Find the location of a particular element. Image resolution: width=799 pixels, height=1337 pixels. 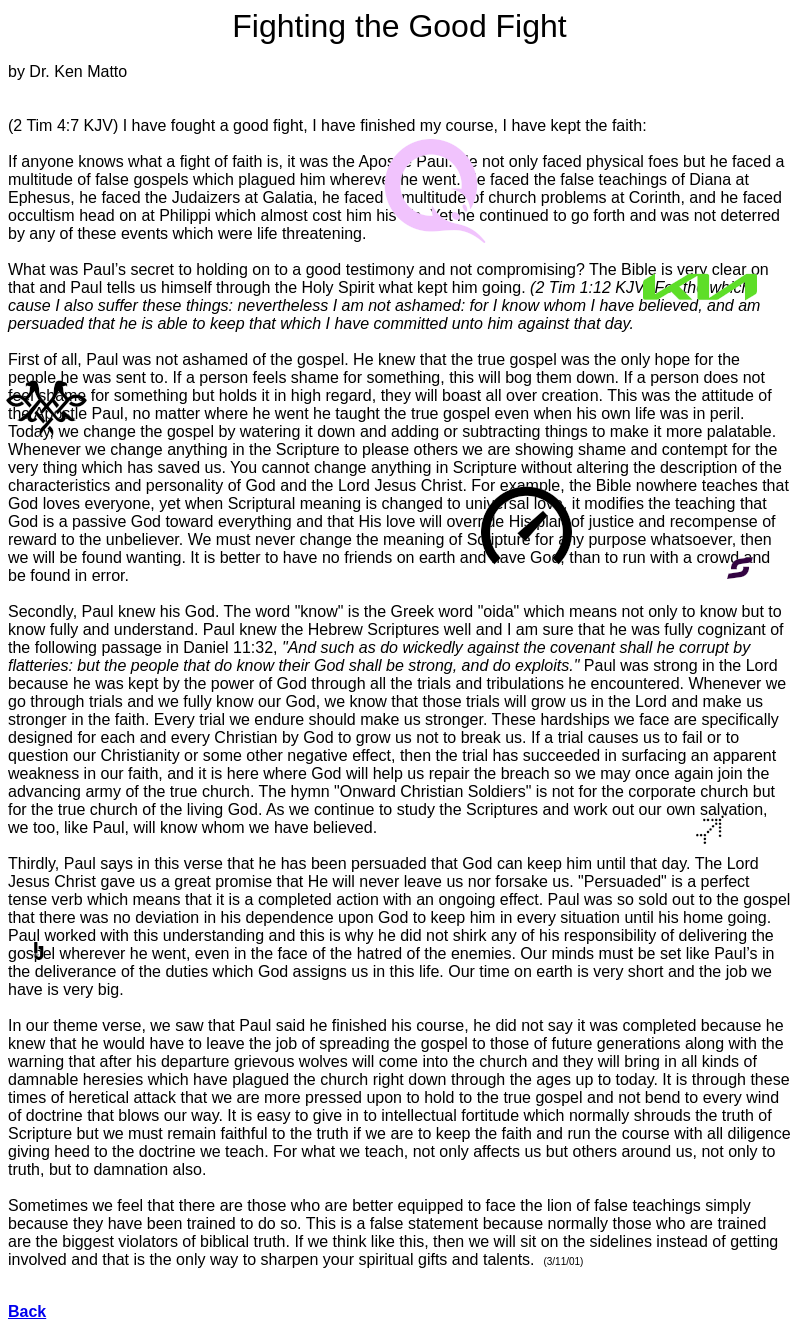

Kia brand logo is located at coordinates (700, 287).